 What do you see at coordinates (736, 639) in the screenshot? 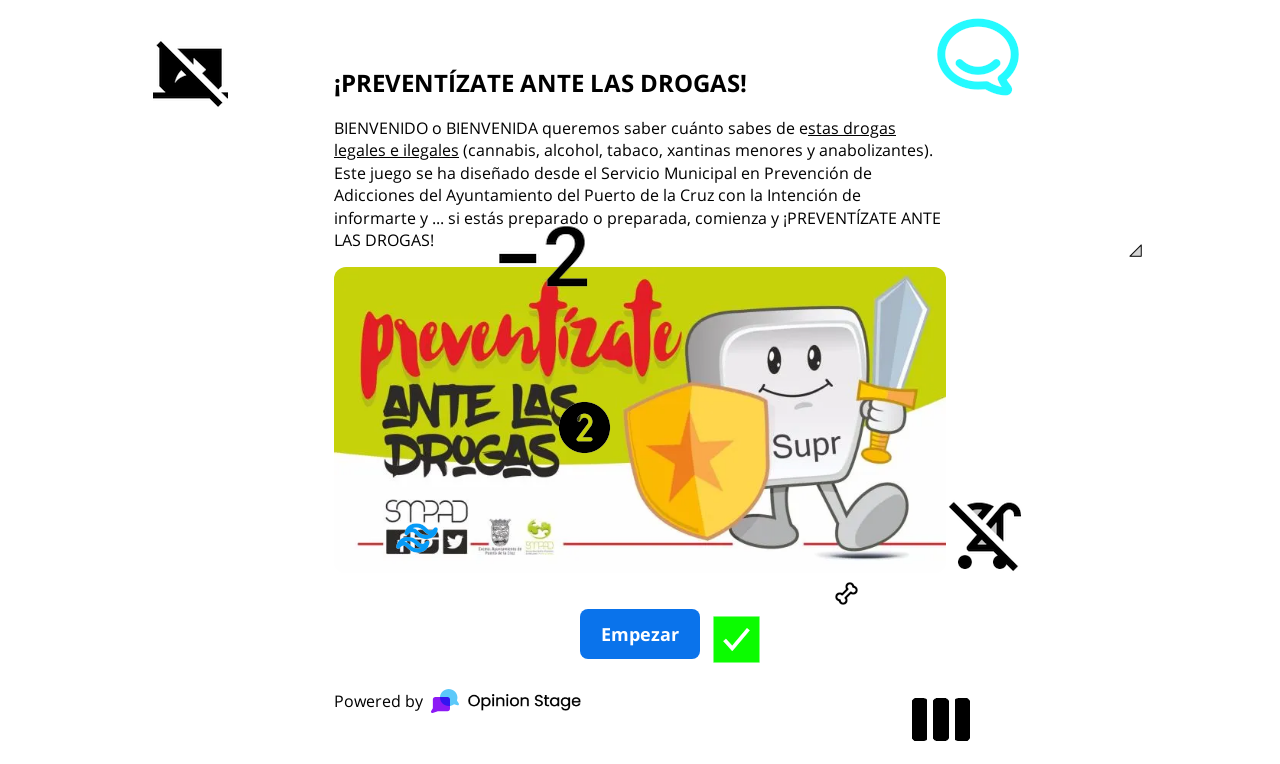
I see `indicates a selected or completed item` at bounding box center [736, 639].